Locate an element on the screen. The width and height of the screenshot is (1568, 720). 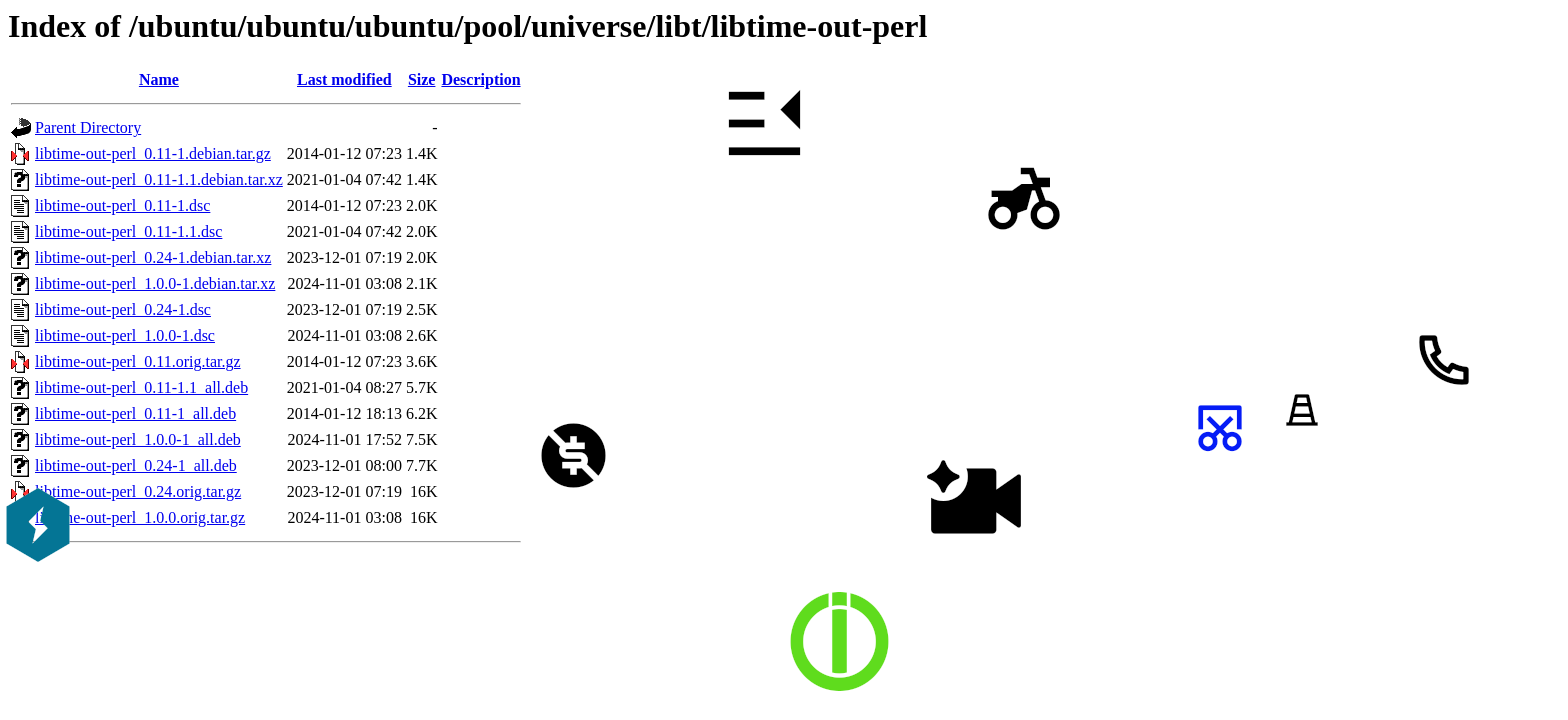
lightning network logo is located at coordinates (38, 525).